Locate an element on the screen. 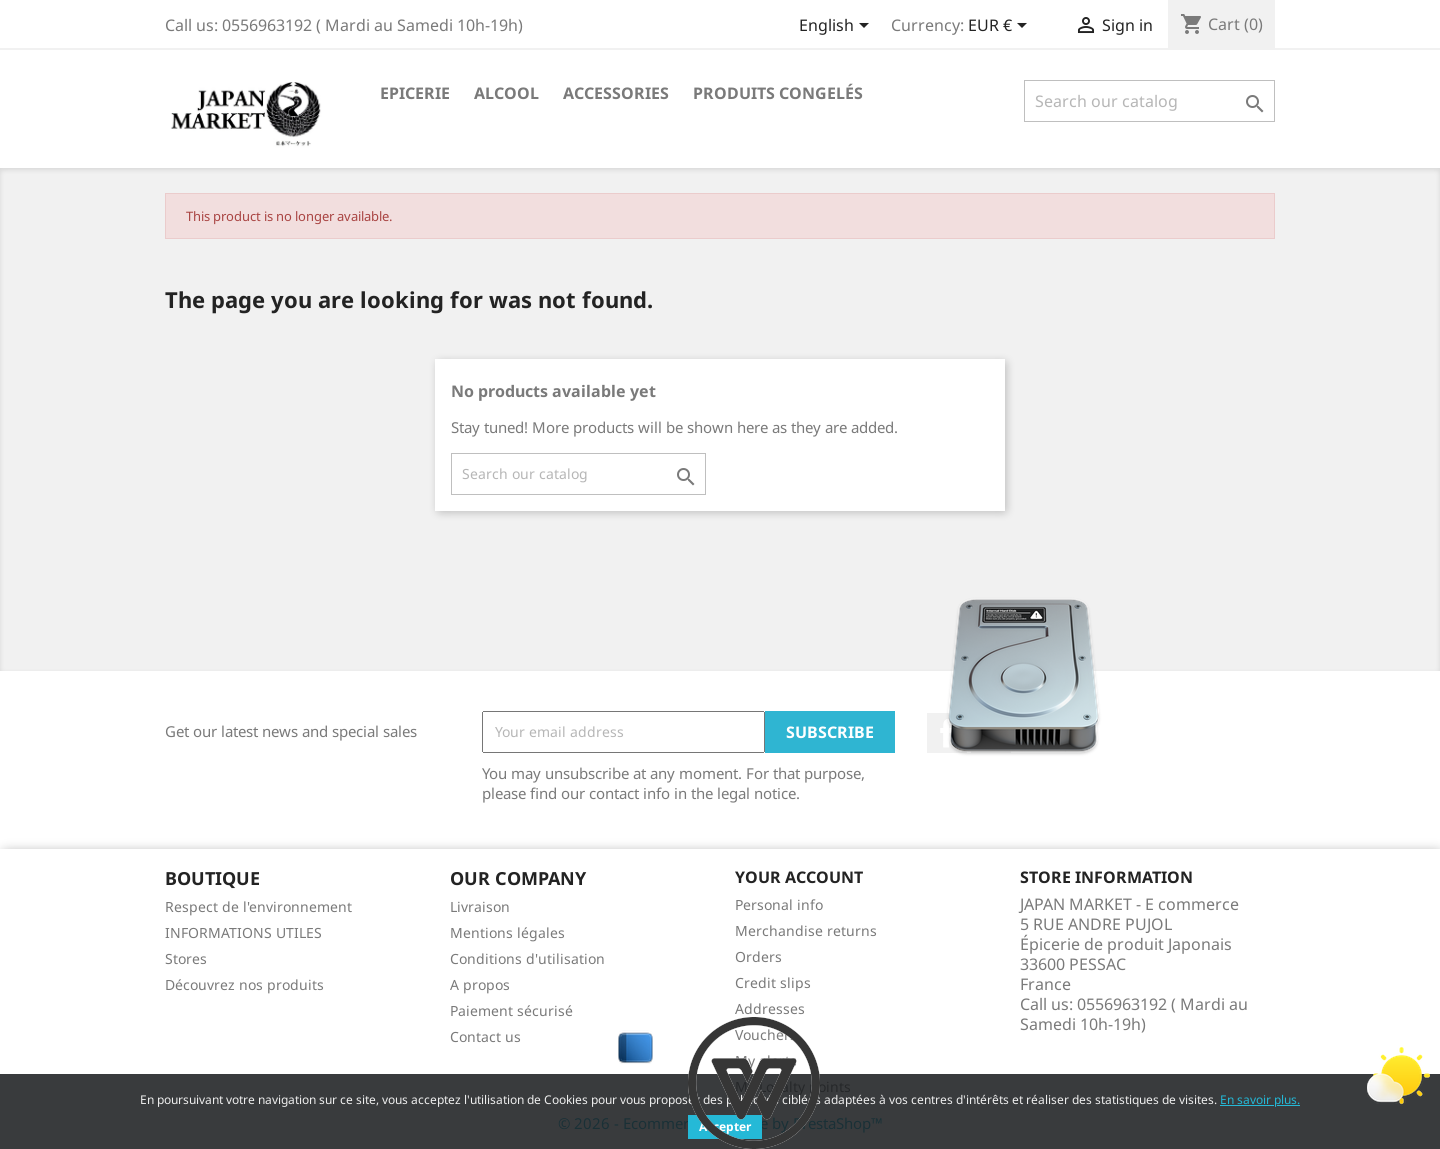 Image resolution: width=1440 pixels, height=1149 pixels. indicates an internal storage drive is located at coordinates (1023, 679).